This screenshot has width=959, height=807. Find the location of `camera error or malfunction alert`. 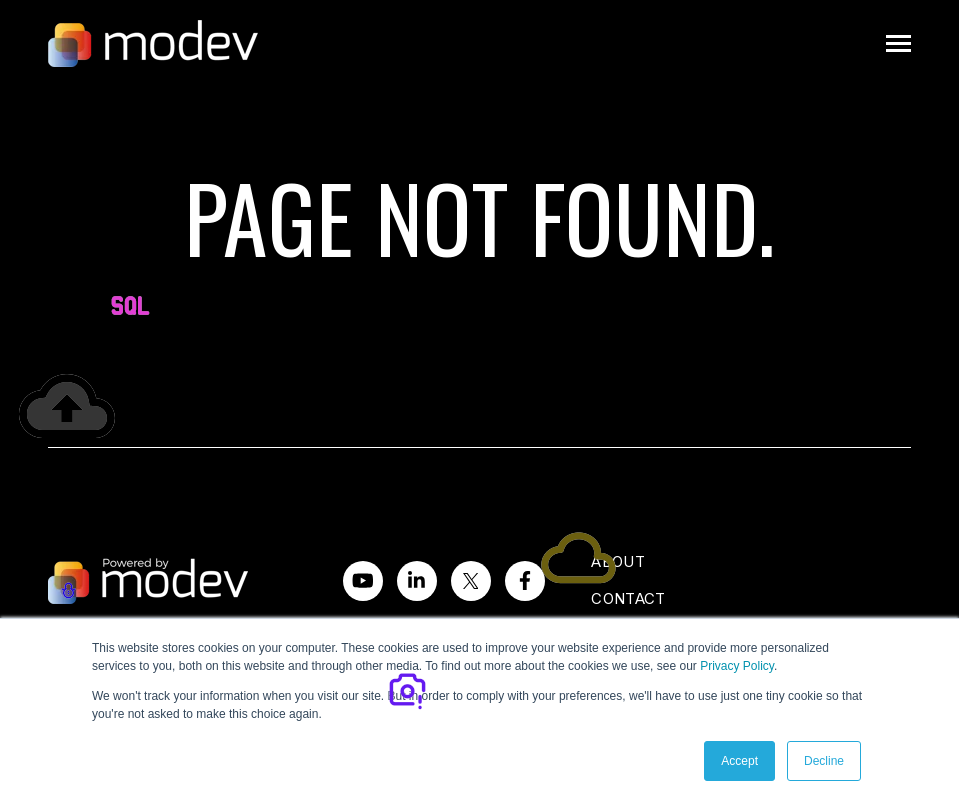

camera error or malfunction alert is located at coordinates (407, 689).